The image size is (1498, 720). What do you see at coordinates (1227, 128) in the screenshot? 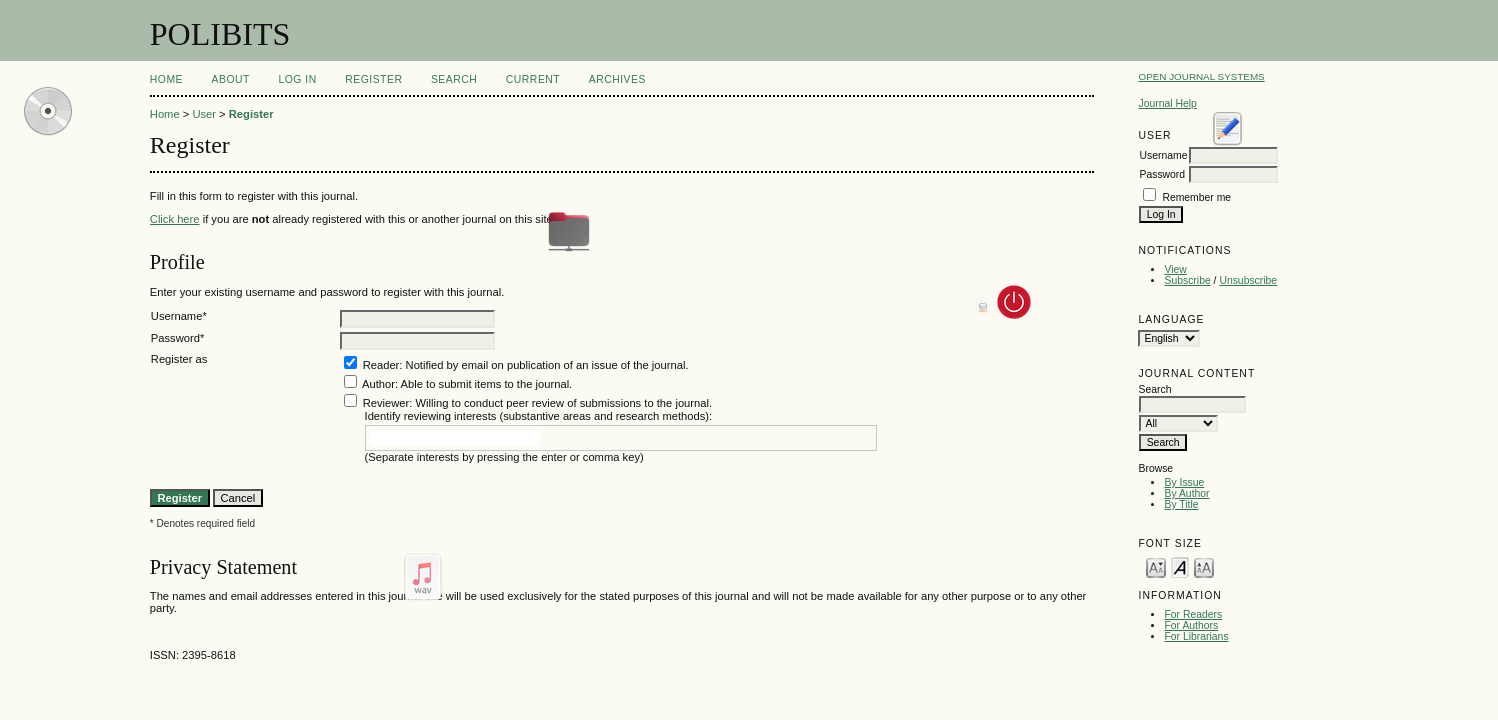
I see `open the software learning center` at bounding box center [1227, 128].